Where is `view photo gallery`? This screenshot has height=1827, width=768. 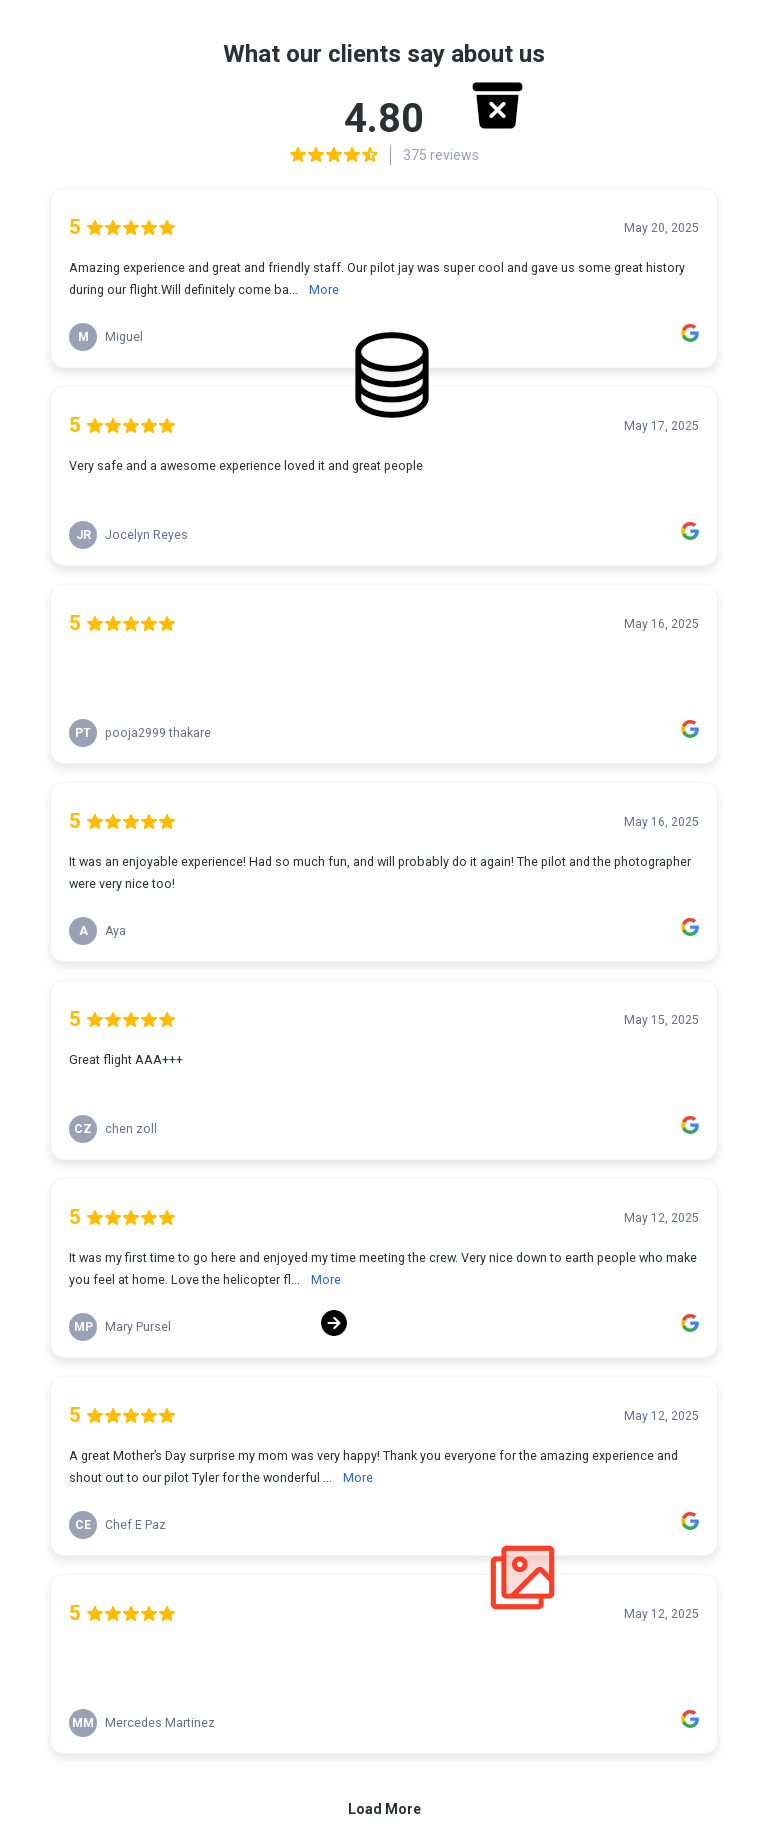 view photo gallery is located at coordinates (522, 1577).